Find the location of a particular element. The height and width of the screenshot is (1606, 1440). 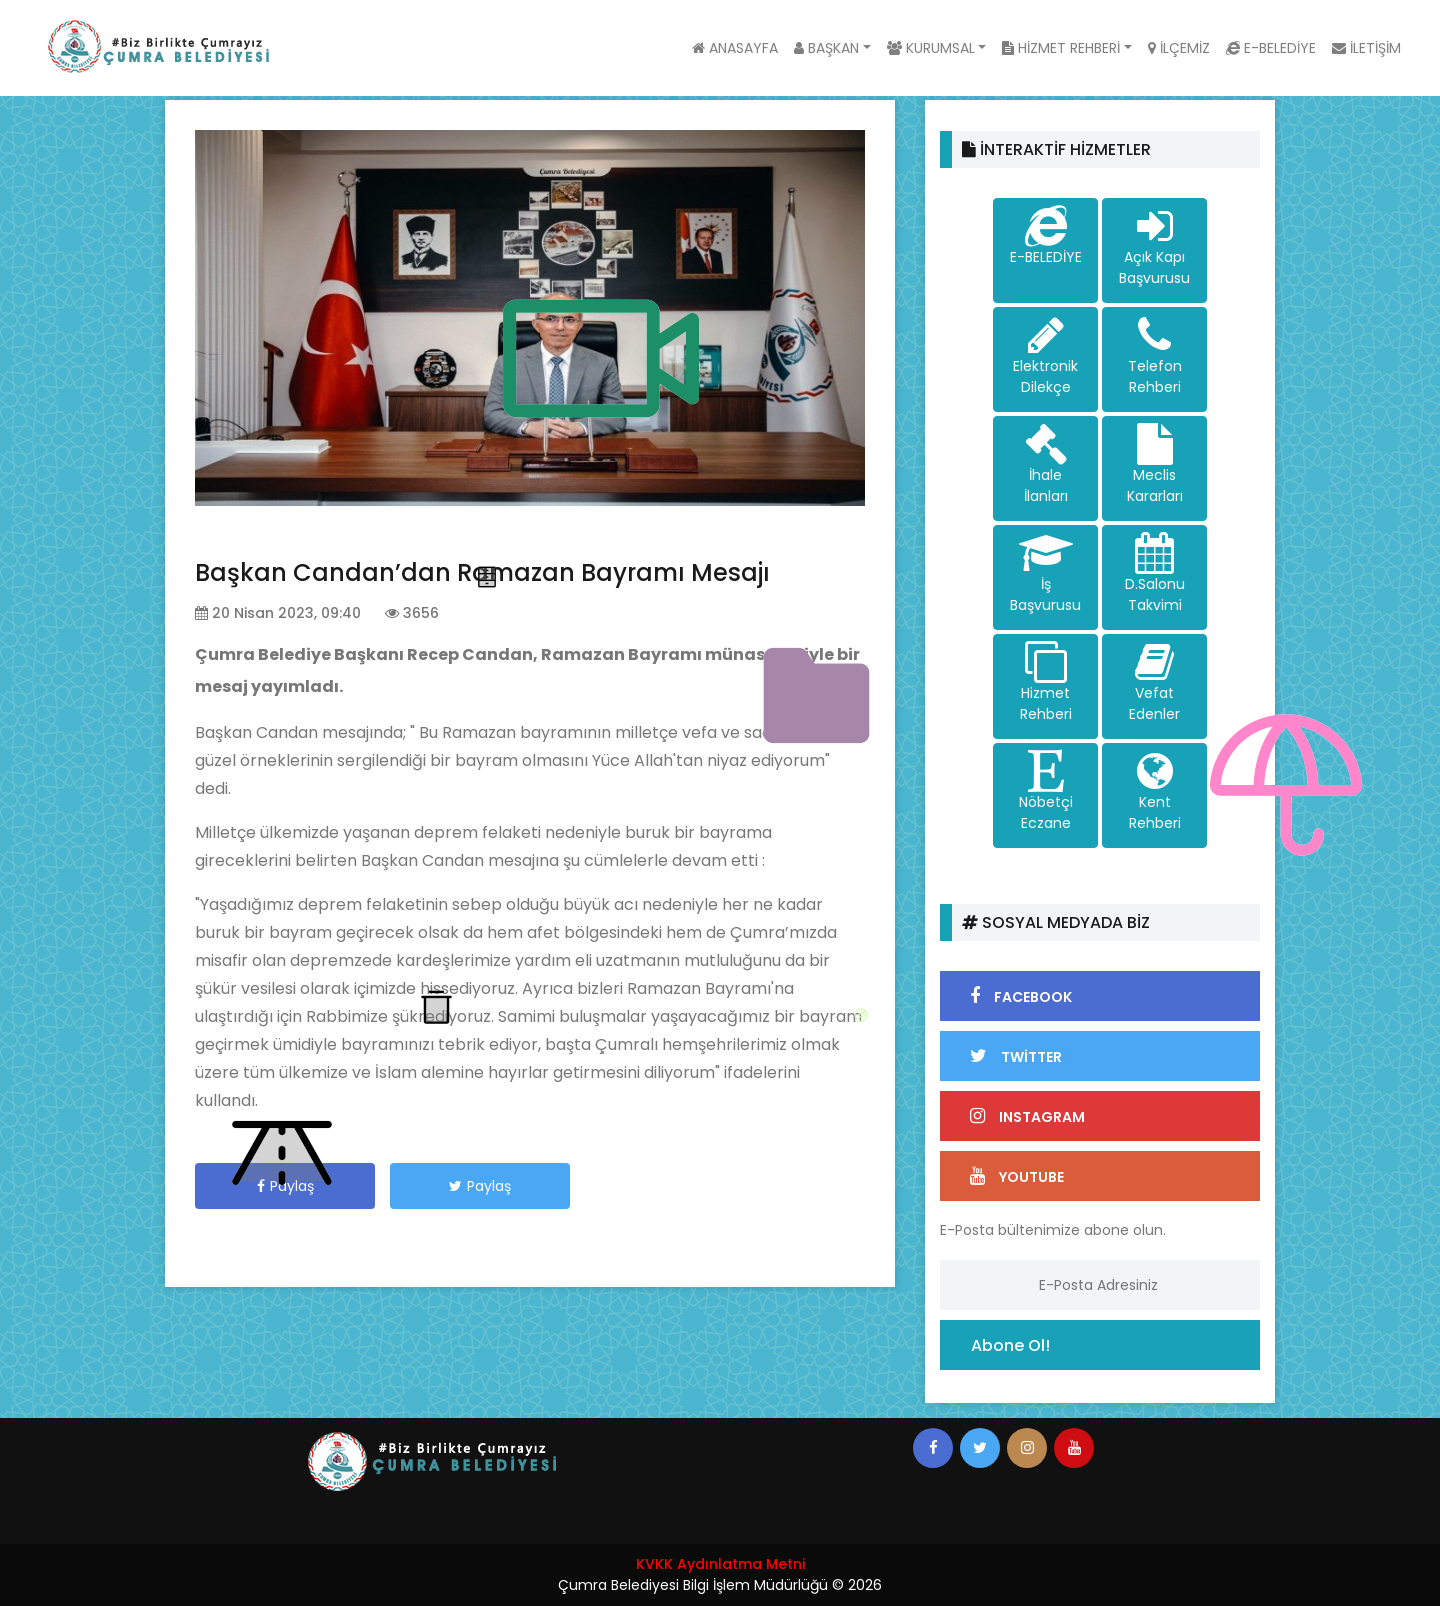

delete selected item is located at coordinates (436, 1008).